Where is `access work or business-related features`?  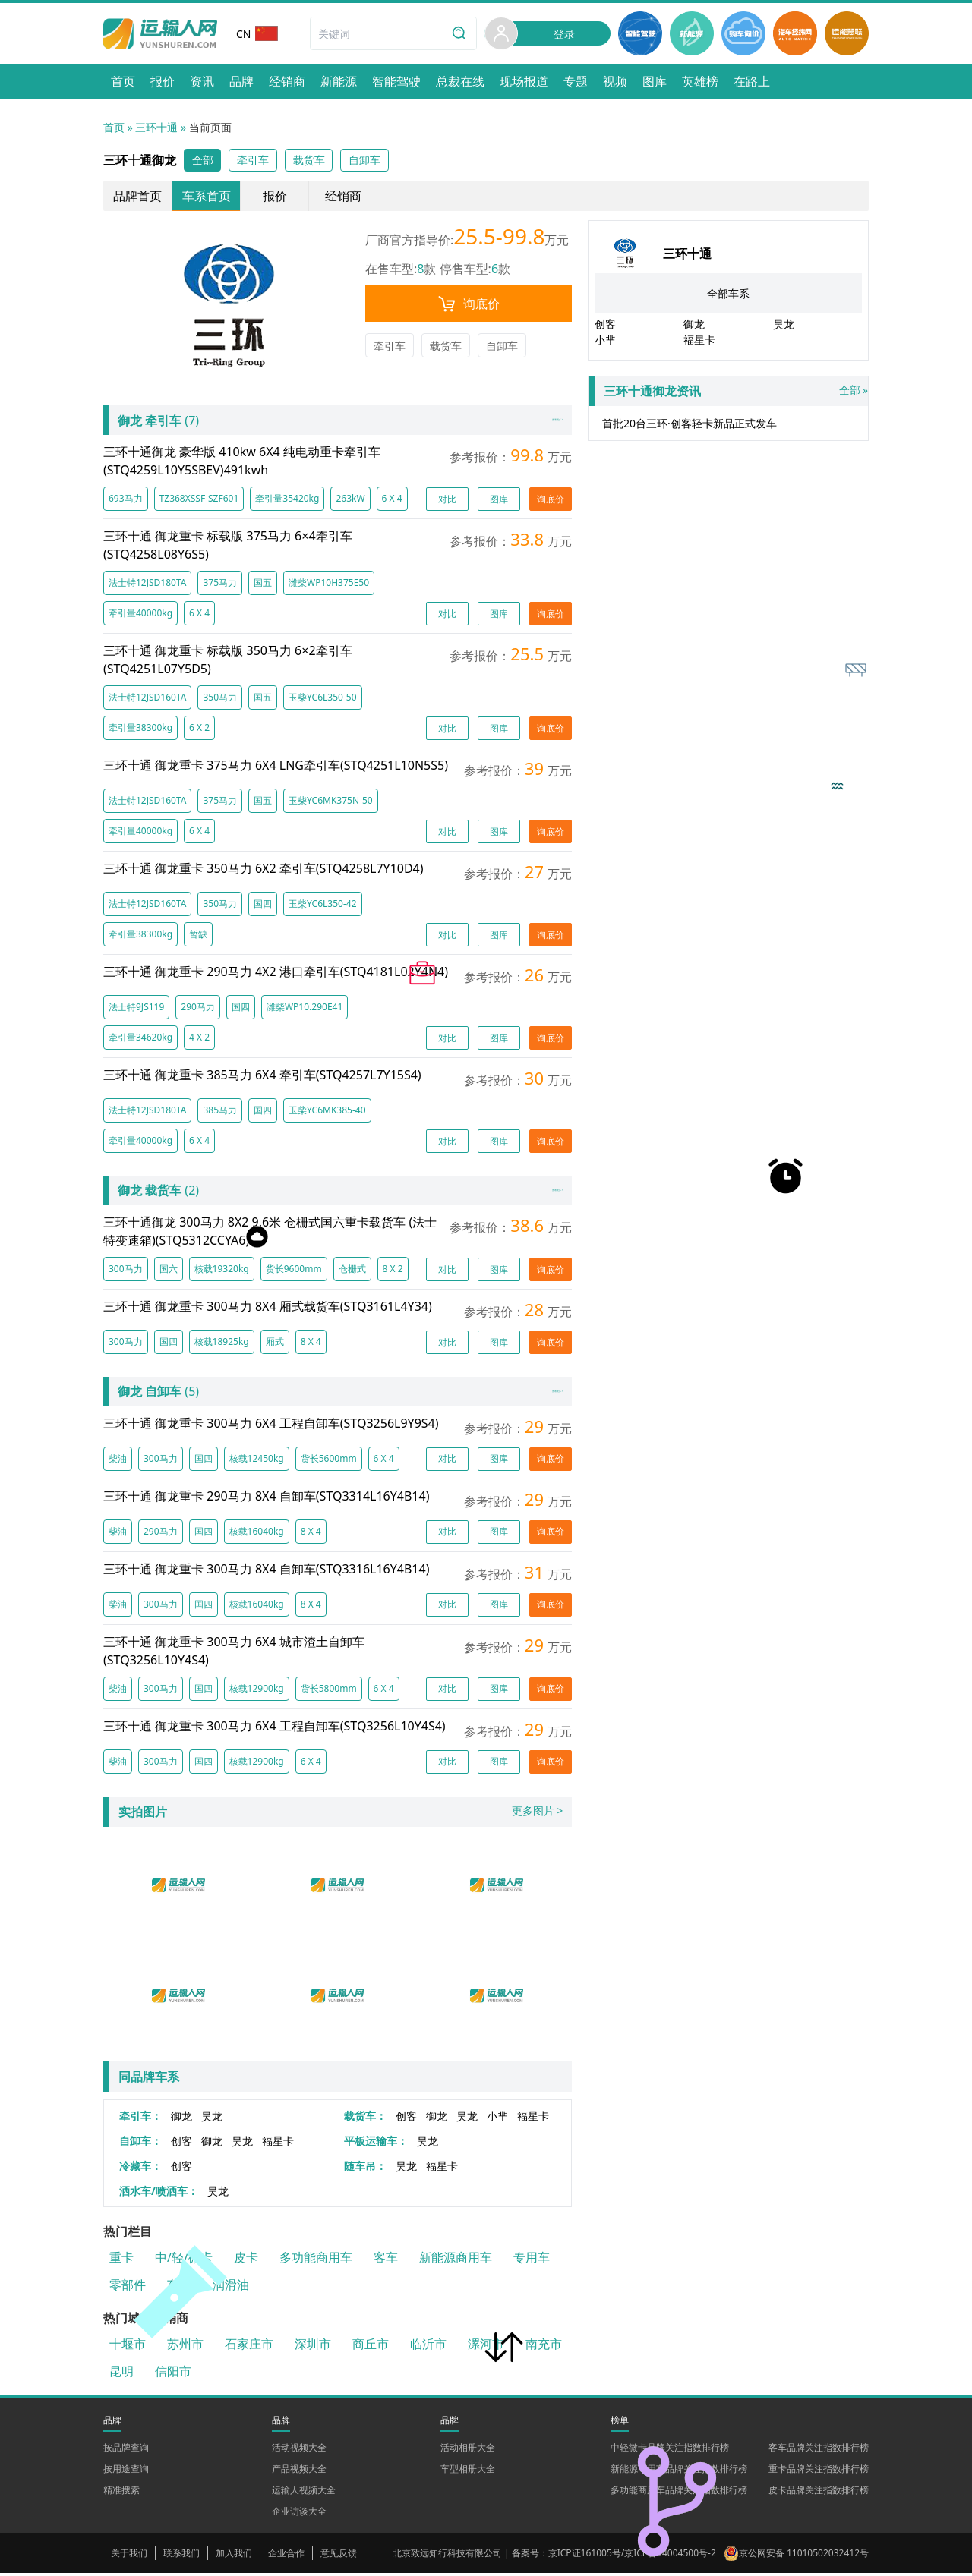 access work or business-related features is located at coordinates (422, 974).